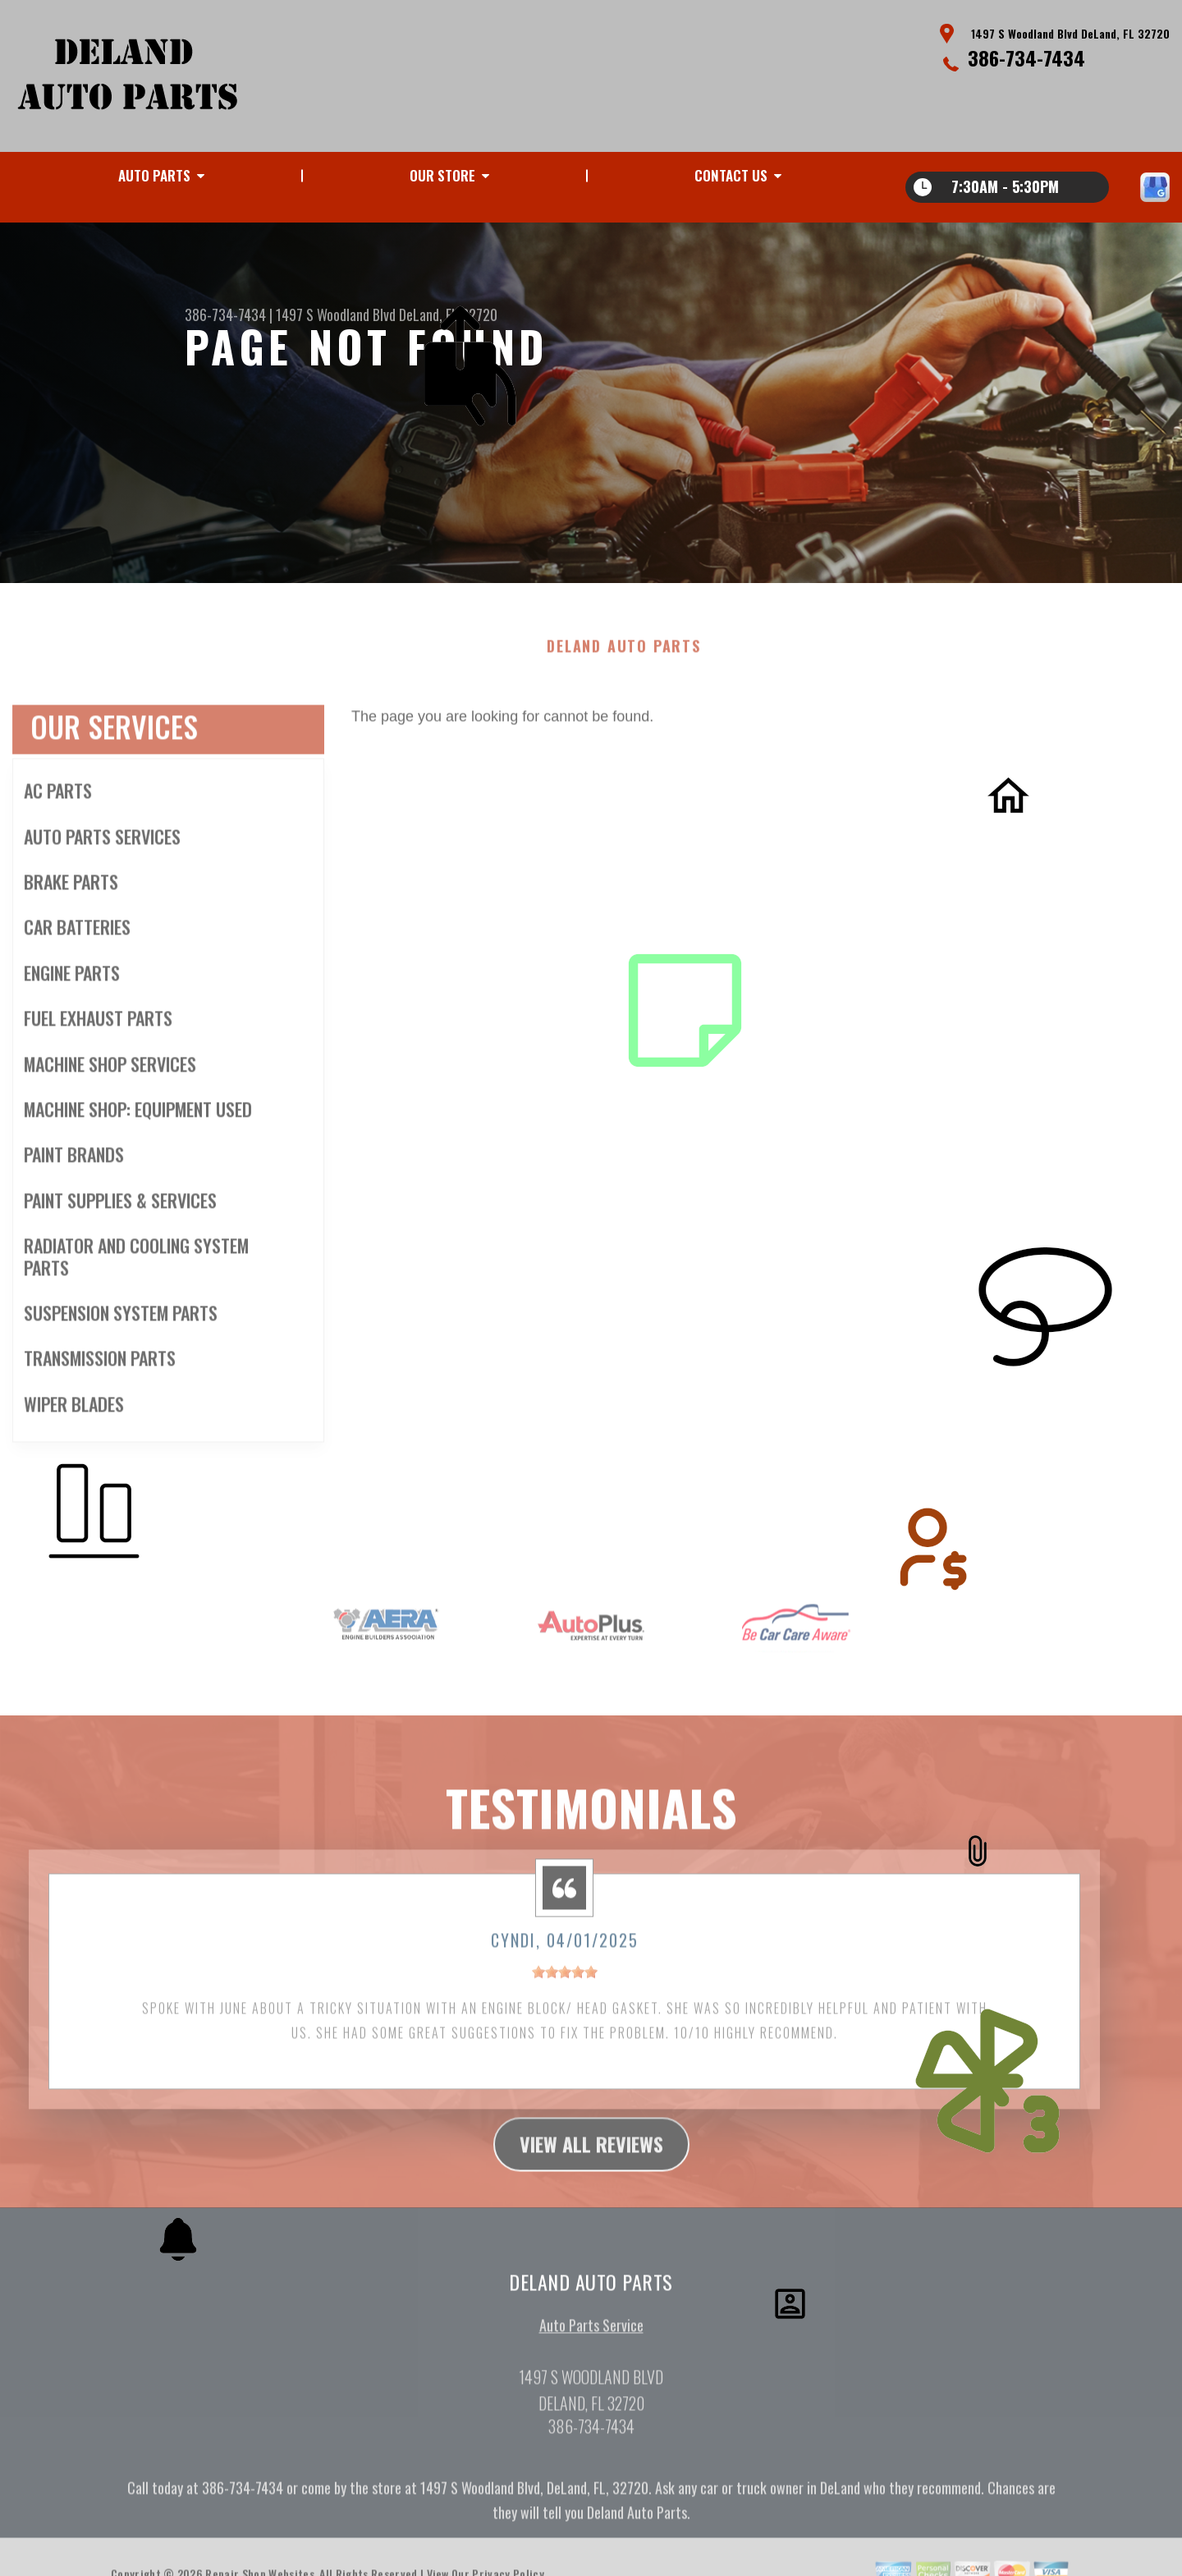 This screenshot has height=2576, width=1182. I want to click on use lasso selection tool, so click(1045, 1299).